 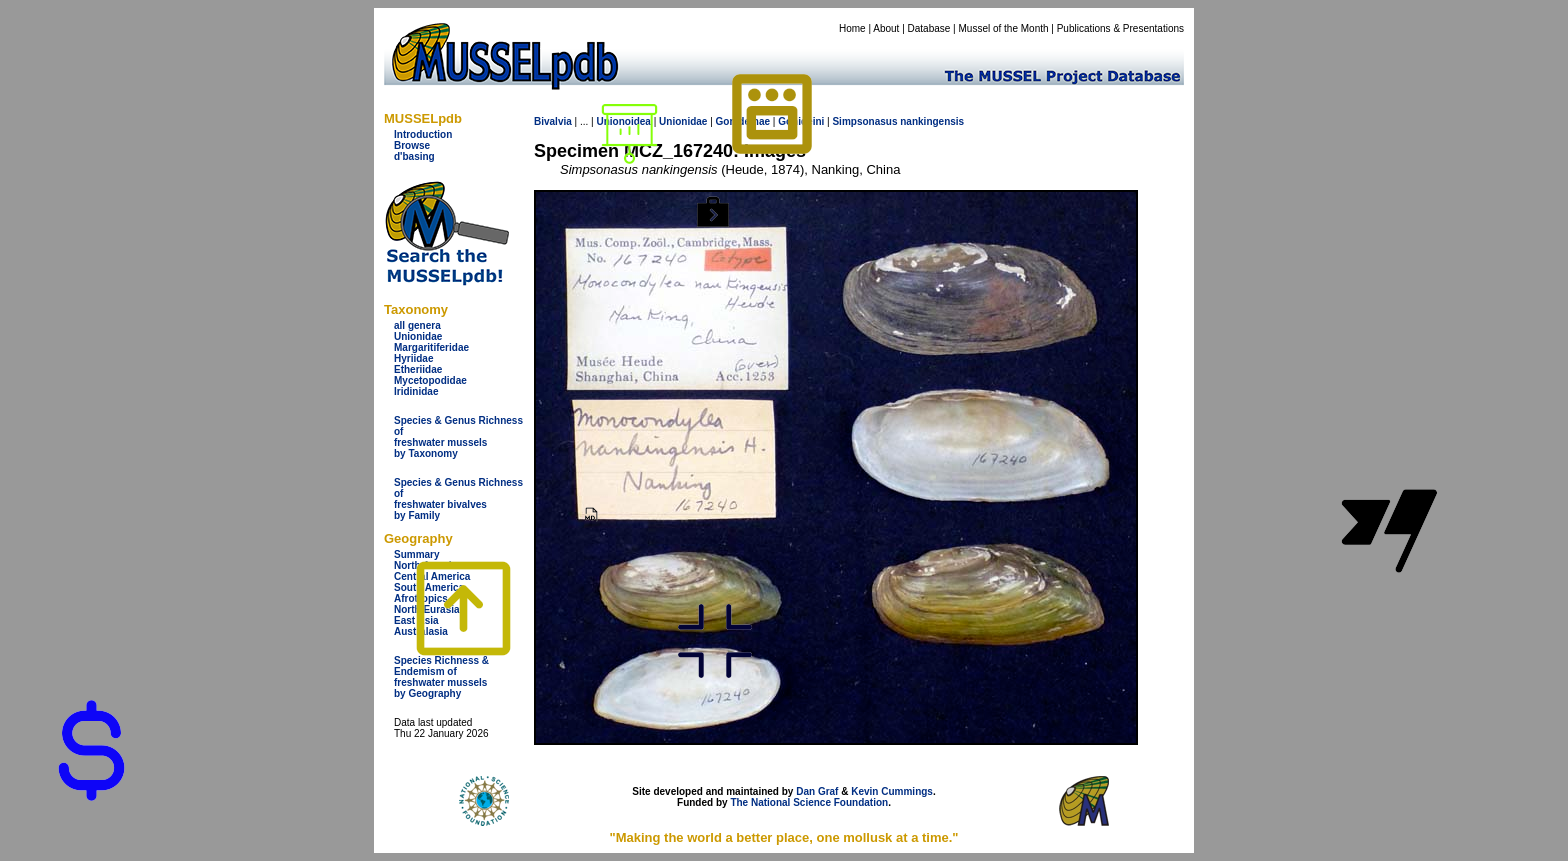 I want to click on markdown file type indicator, so click(x=591, y=514).